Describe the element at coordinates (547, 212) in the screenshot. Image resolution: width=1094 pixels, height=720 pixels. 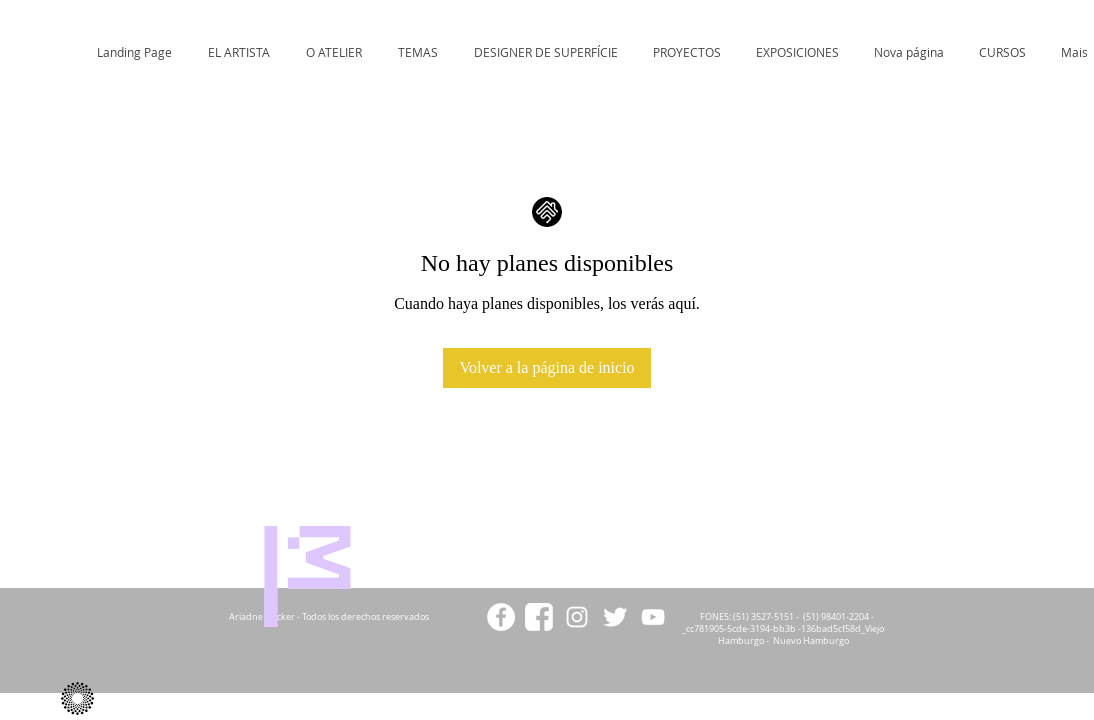
I see `open homebridge app settings` at that location.